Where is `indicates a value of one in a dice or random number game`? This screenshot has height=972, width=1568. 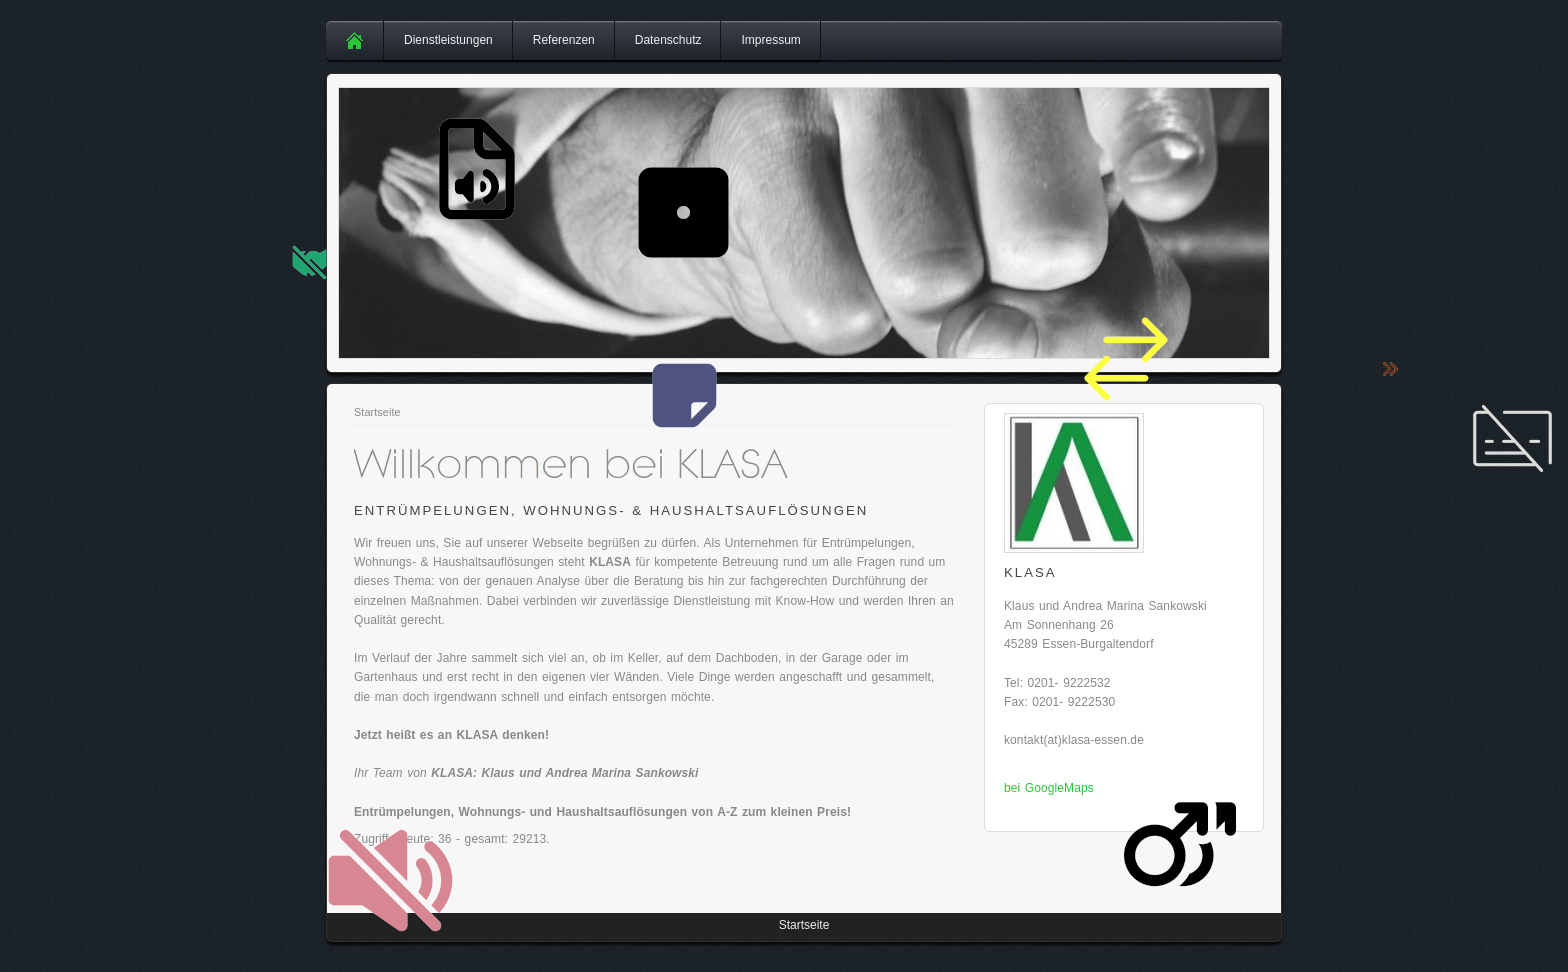 indicates a value of one in a dice or random number game is located at coordinates (683, 212).